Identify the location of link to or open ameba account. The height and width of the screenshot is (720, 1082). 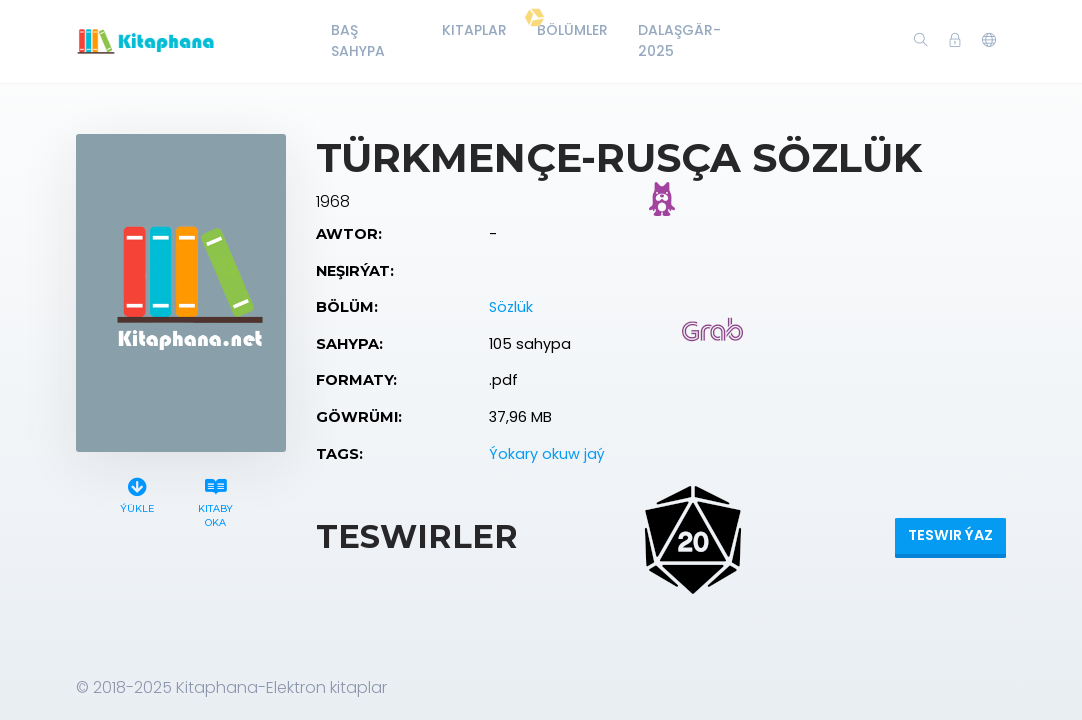
(662, 199).